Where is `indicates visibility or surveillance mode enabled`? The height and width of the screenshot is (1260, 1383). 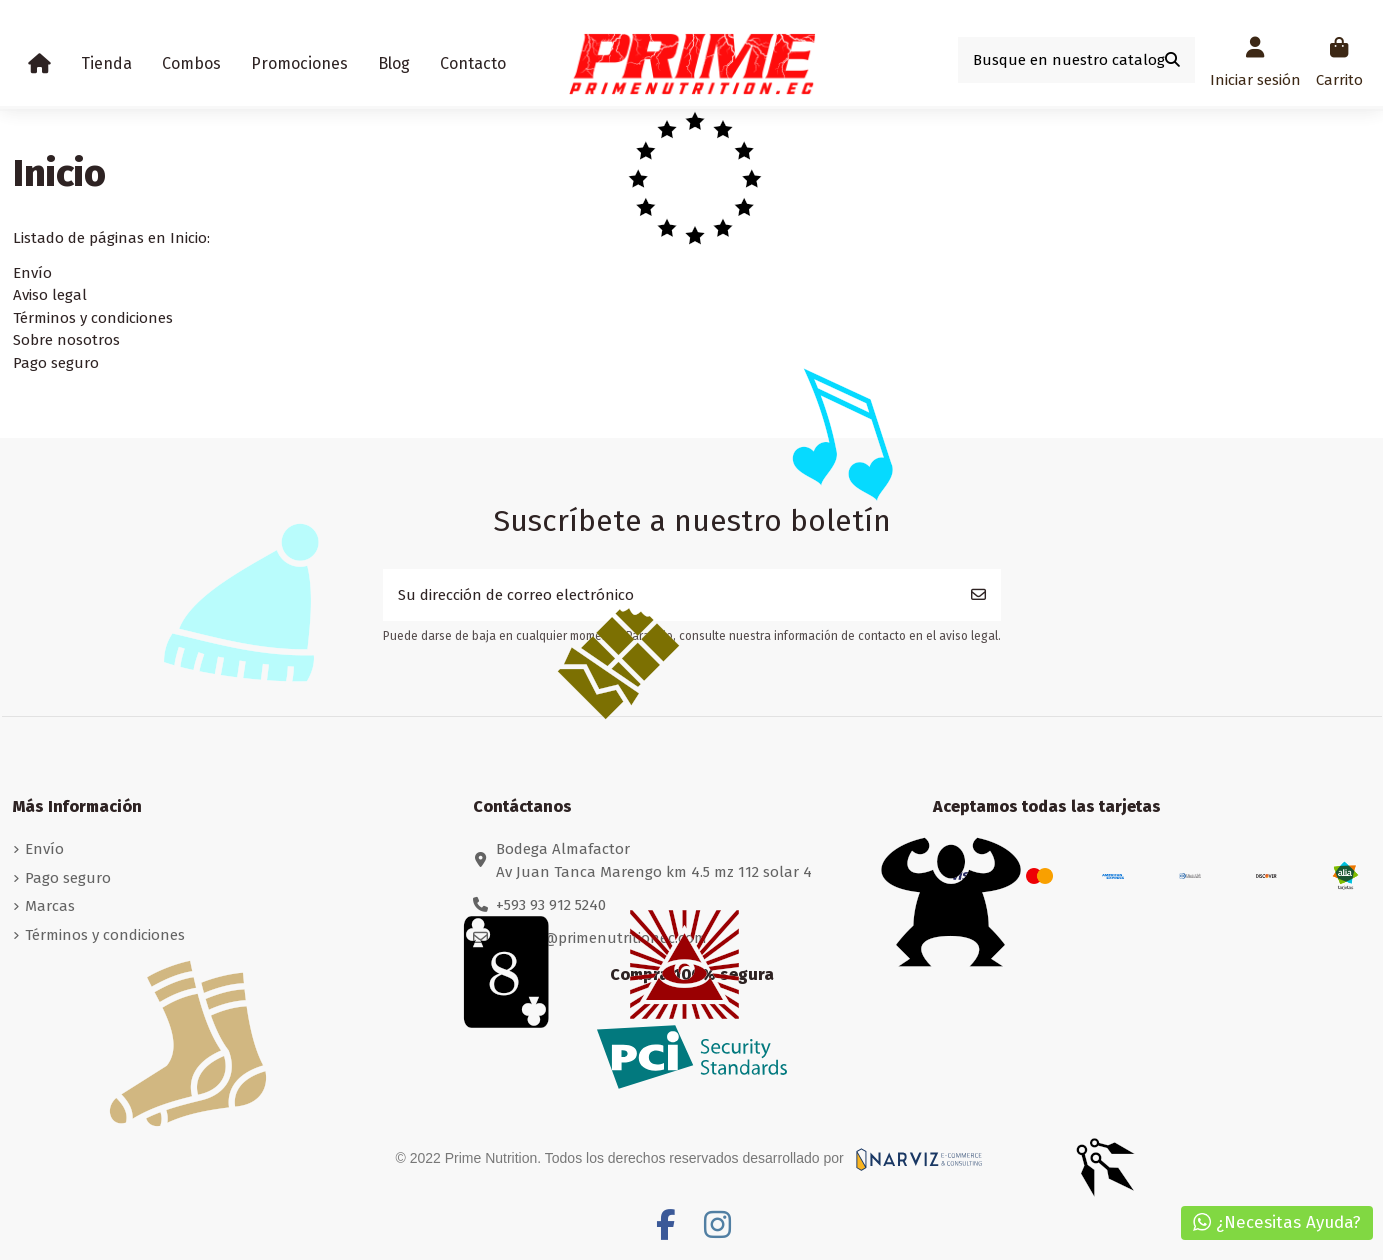
indicates visibility or surveillance mode enabled is located at coordinates (684, 964).